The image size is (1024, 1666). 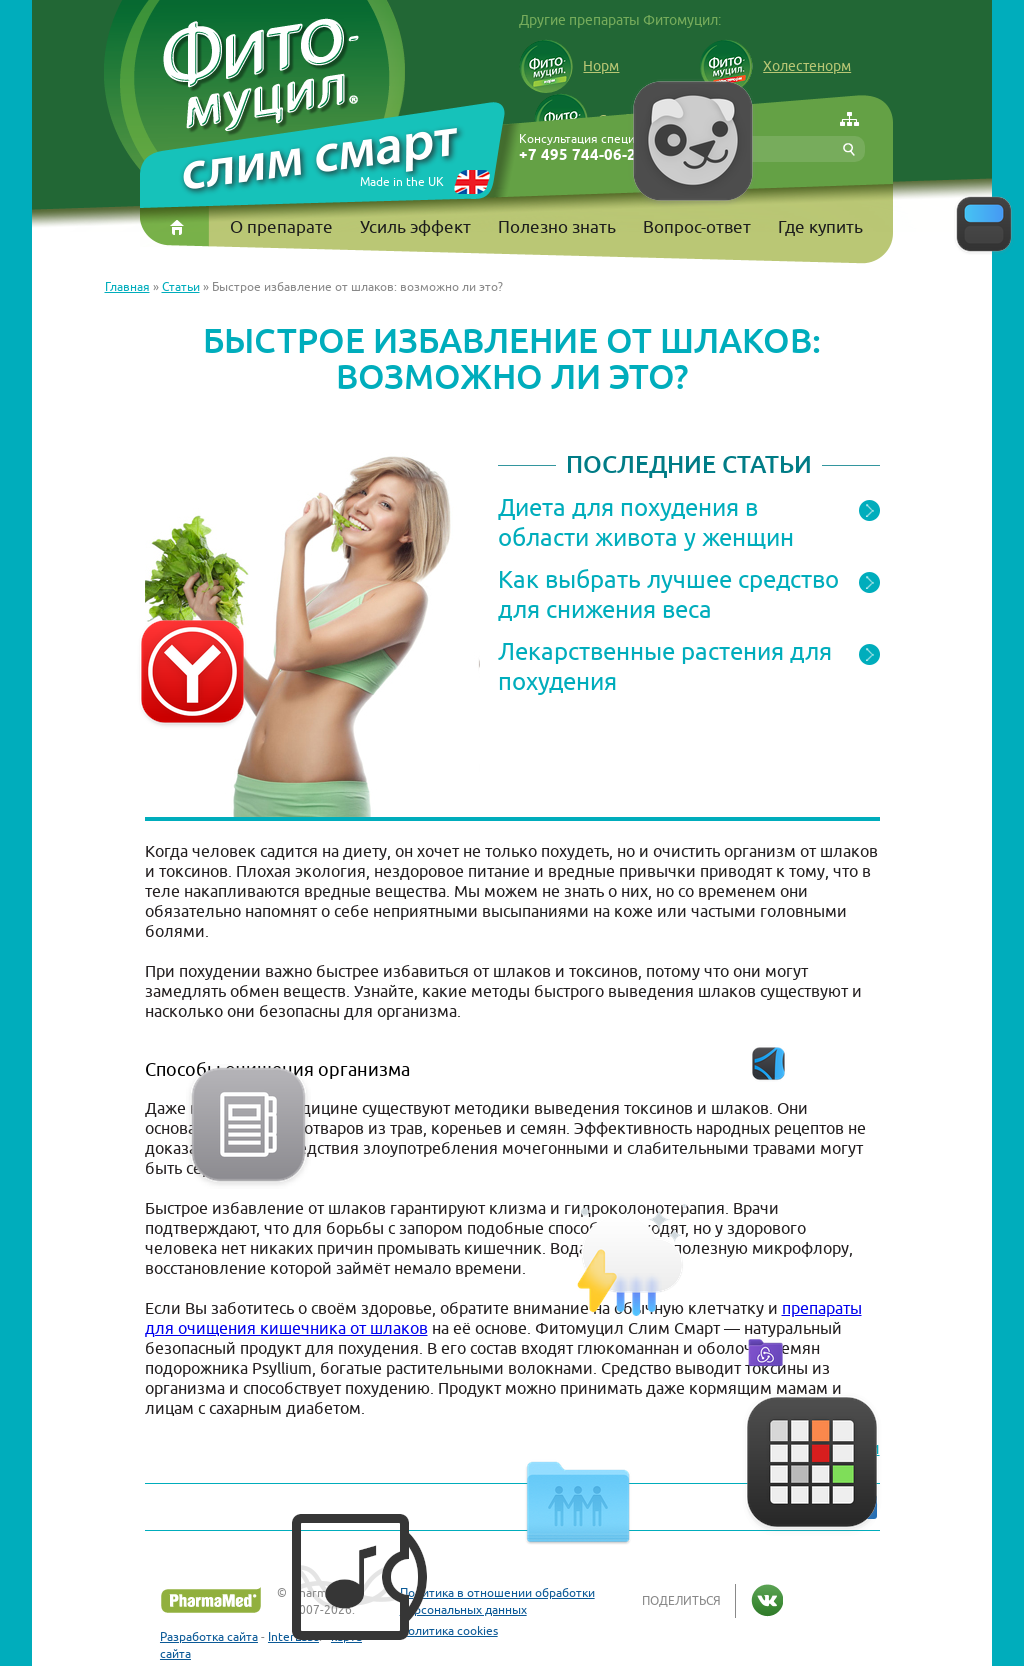 What do you see at coordinates (768, 1063) in the screenshot?
I see `open Adobe Acrobat Reader` at bounding box center [768, 1063].